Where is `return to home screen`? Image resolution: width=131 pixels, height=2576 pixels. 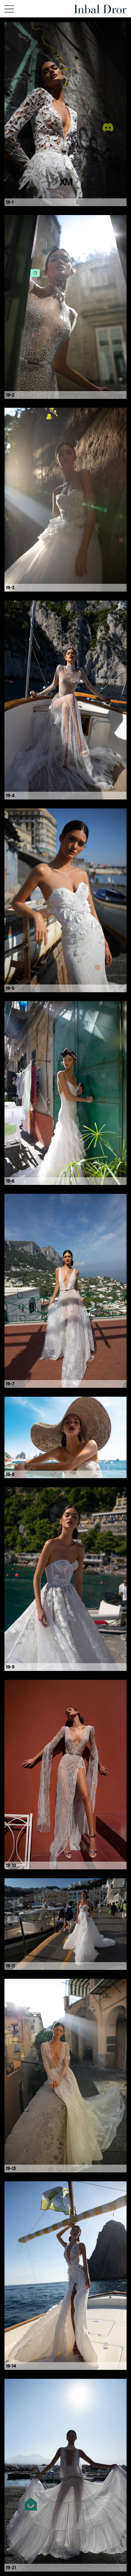 return to home screen is located at coordinates (31, 2504).